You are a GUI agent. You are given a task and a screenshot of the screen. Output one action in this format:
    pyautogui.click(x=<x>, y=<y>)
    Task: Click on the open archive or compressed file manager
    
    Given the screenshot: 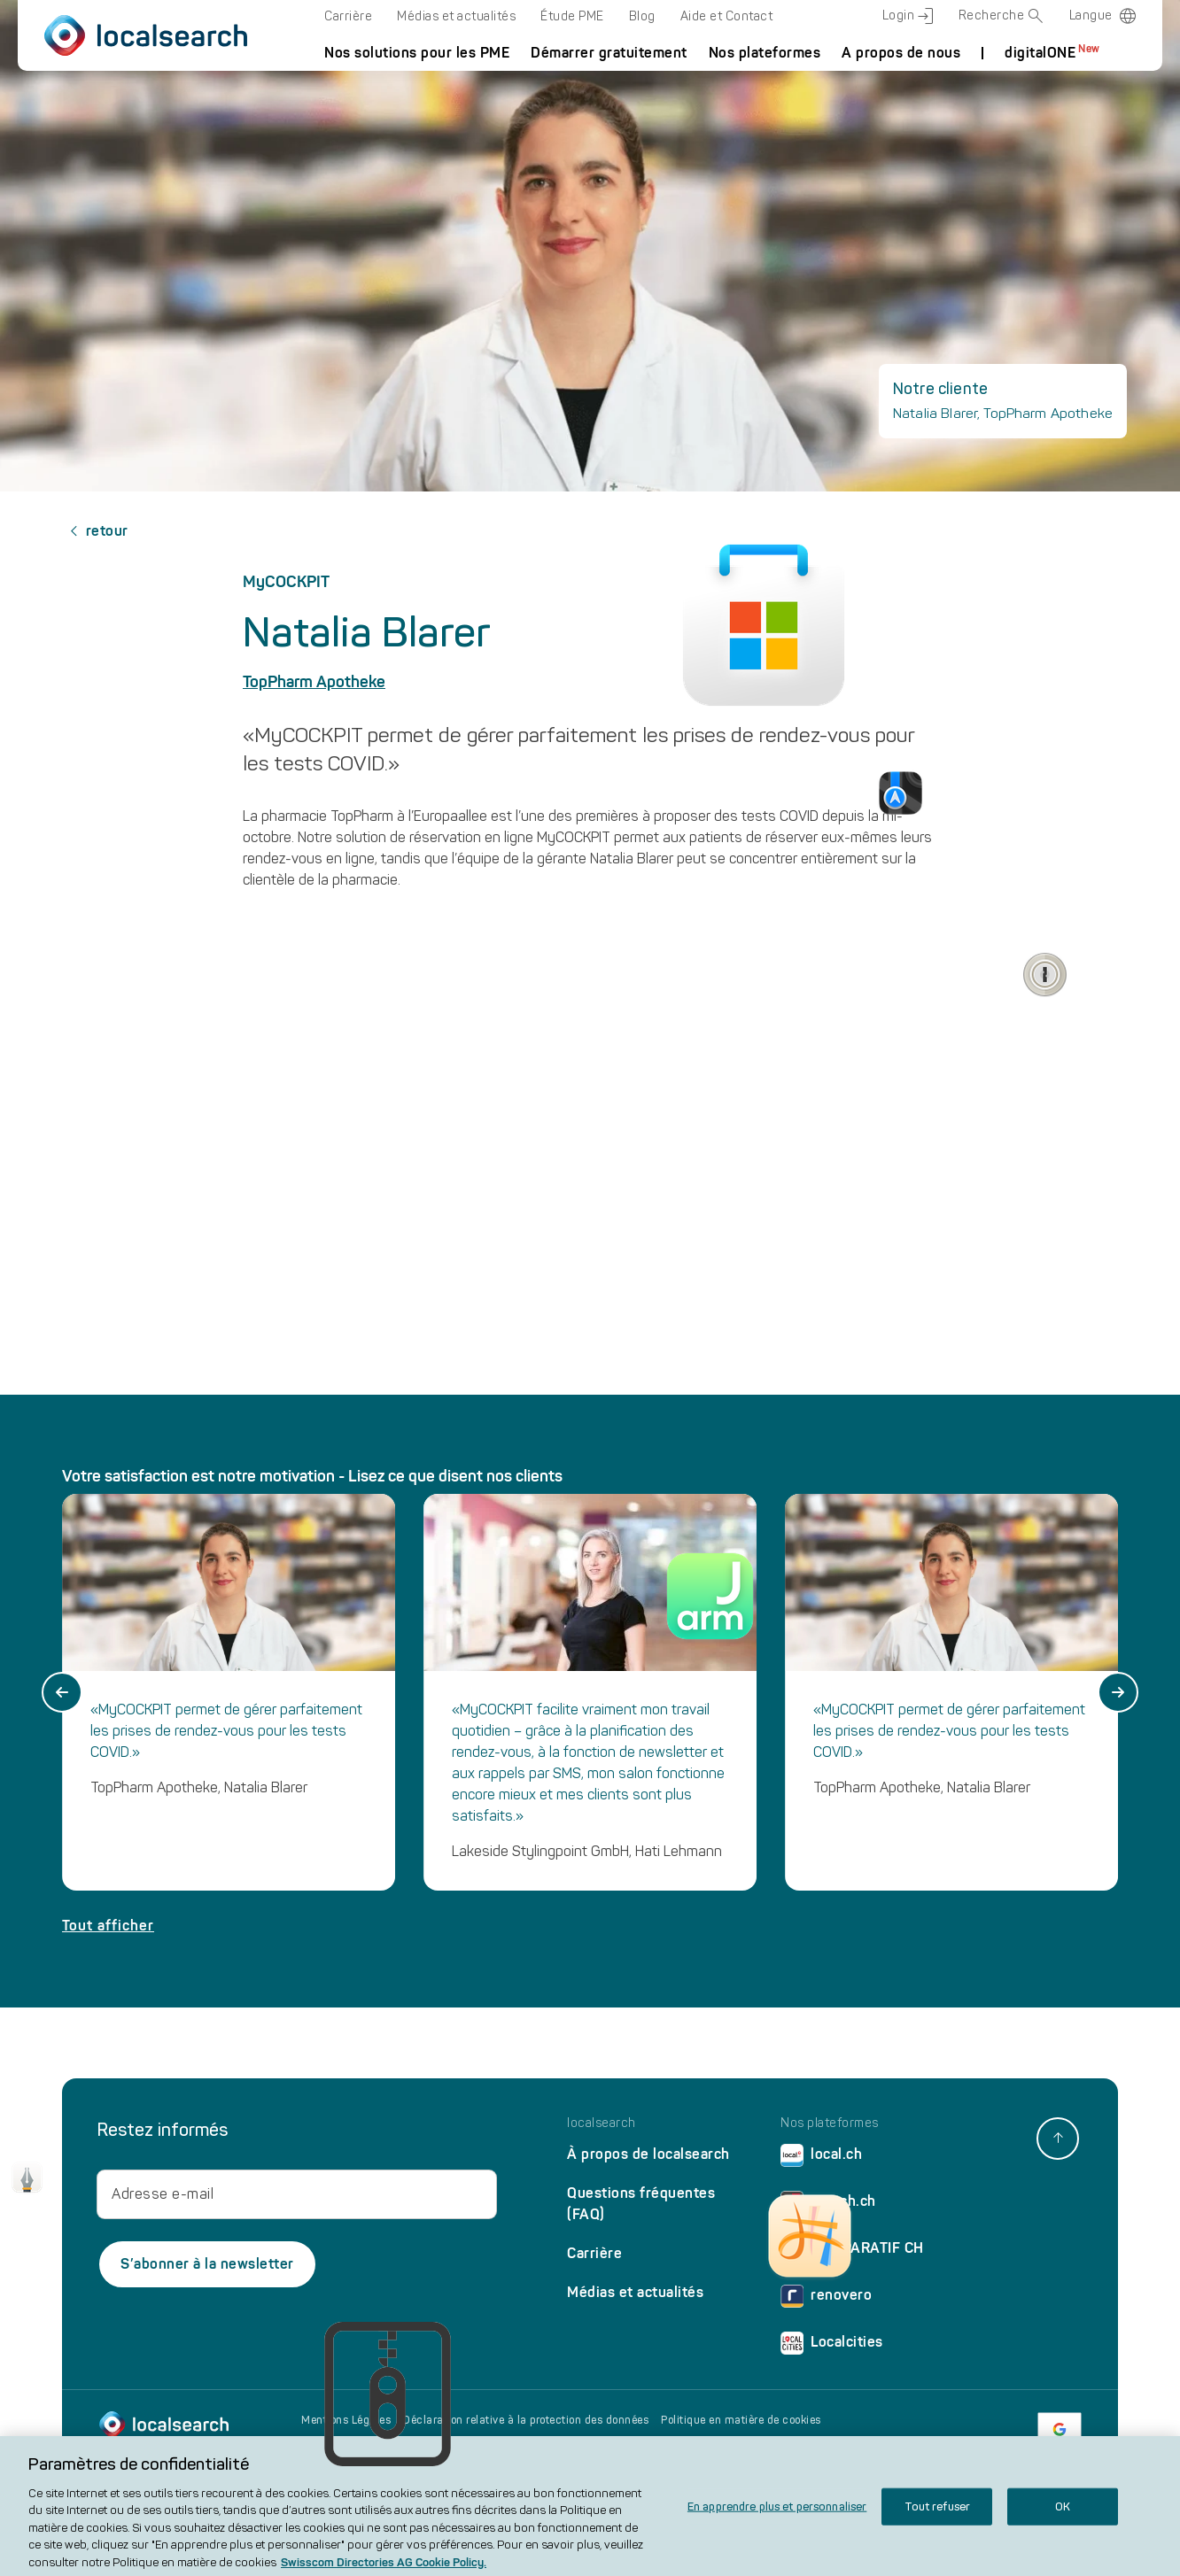 What is the action you would take?
    pyautogui.click(x=387, y=2394)
    